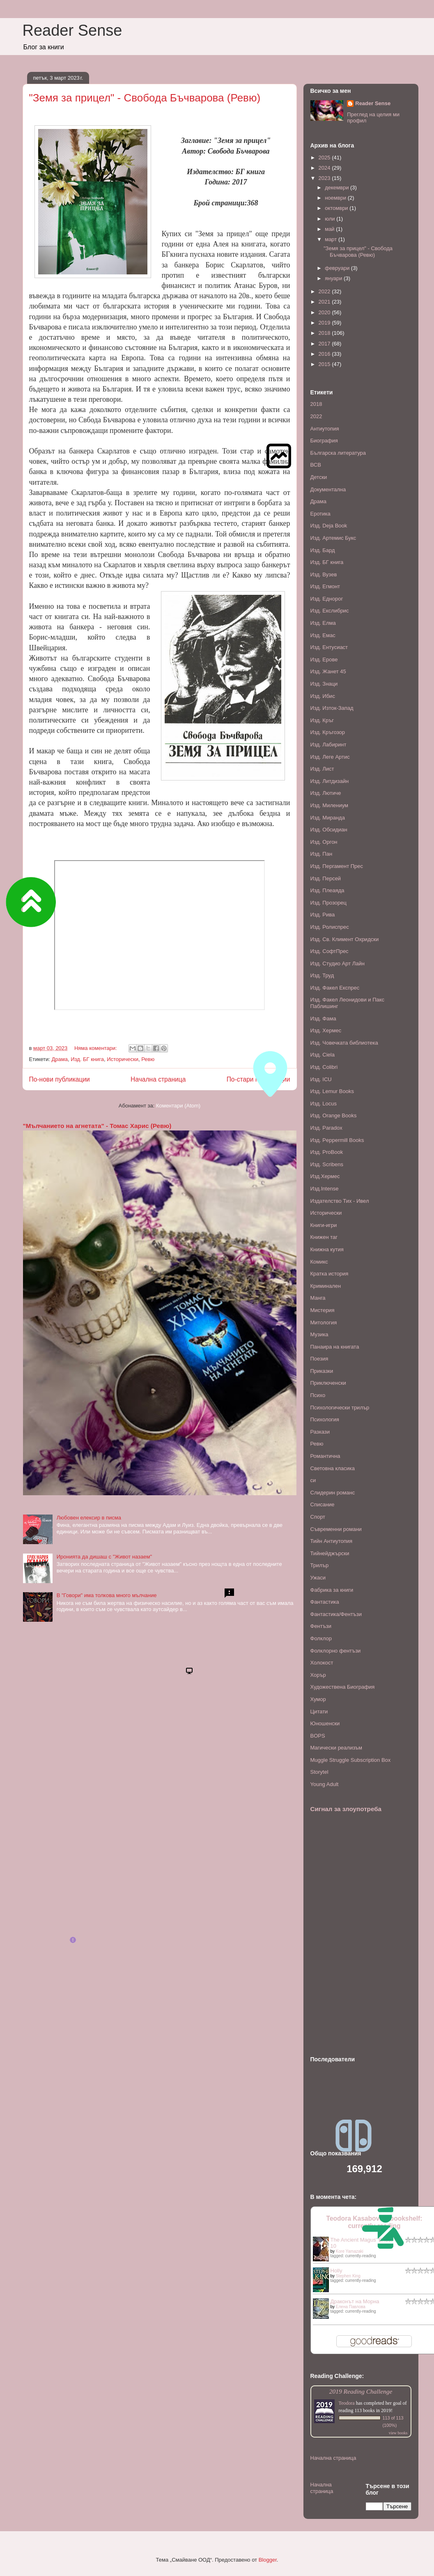 The image size is (434, 2576). I want to click on view or set a location on the map, so click(270, 1074).